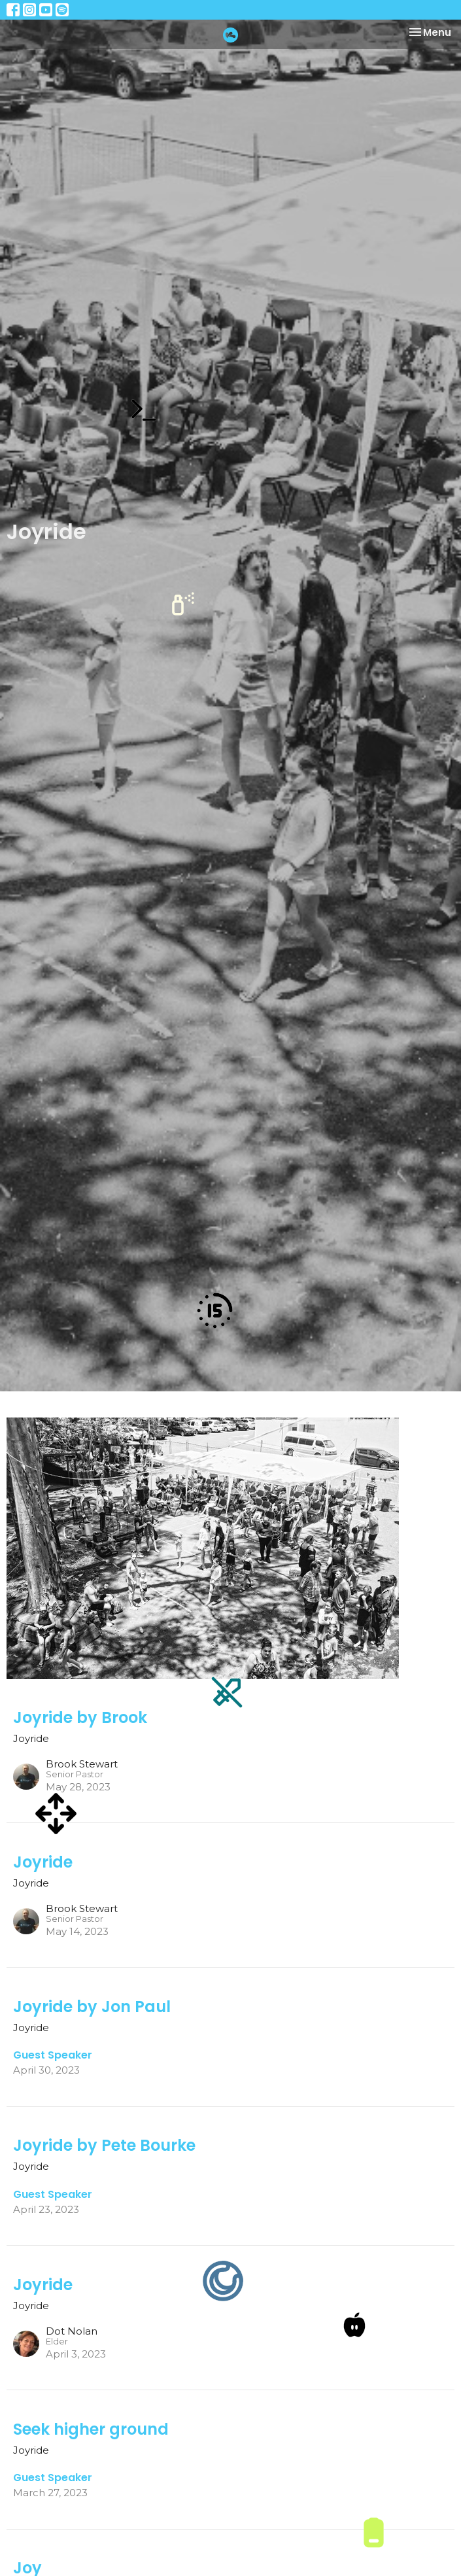 Image resolution: width=461 pixels, height=2576 pixels. I want to click on open command line terminal, so click(144, 410).